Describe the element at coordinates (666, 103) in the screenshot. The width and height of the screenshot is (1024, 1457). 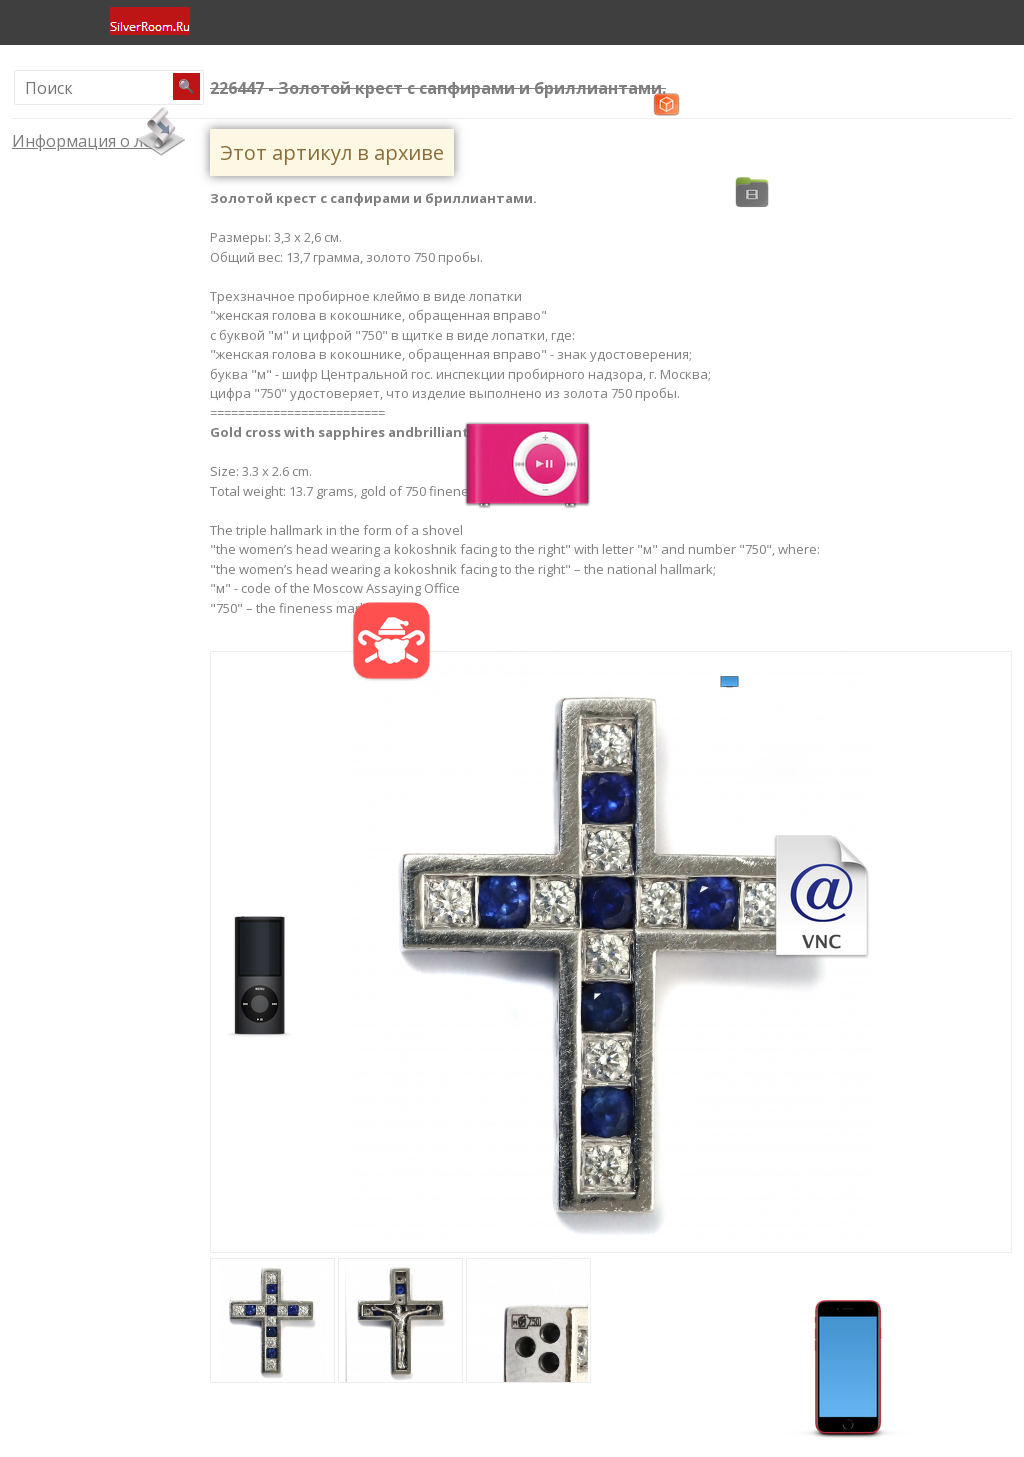
I see `open an STL 3D model file` at that location.